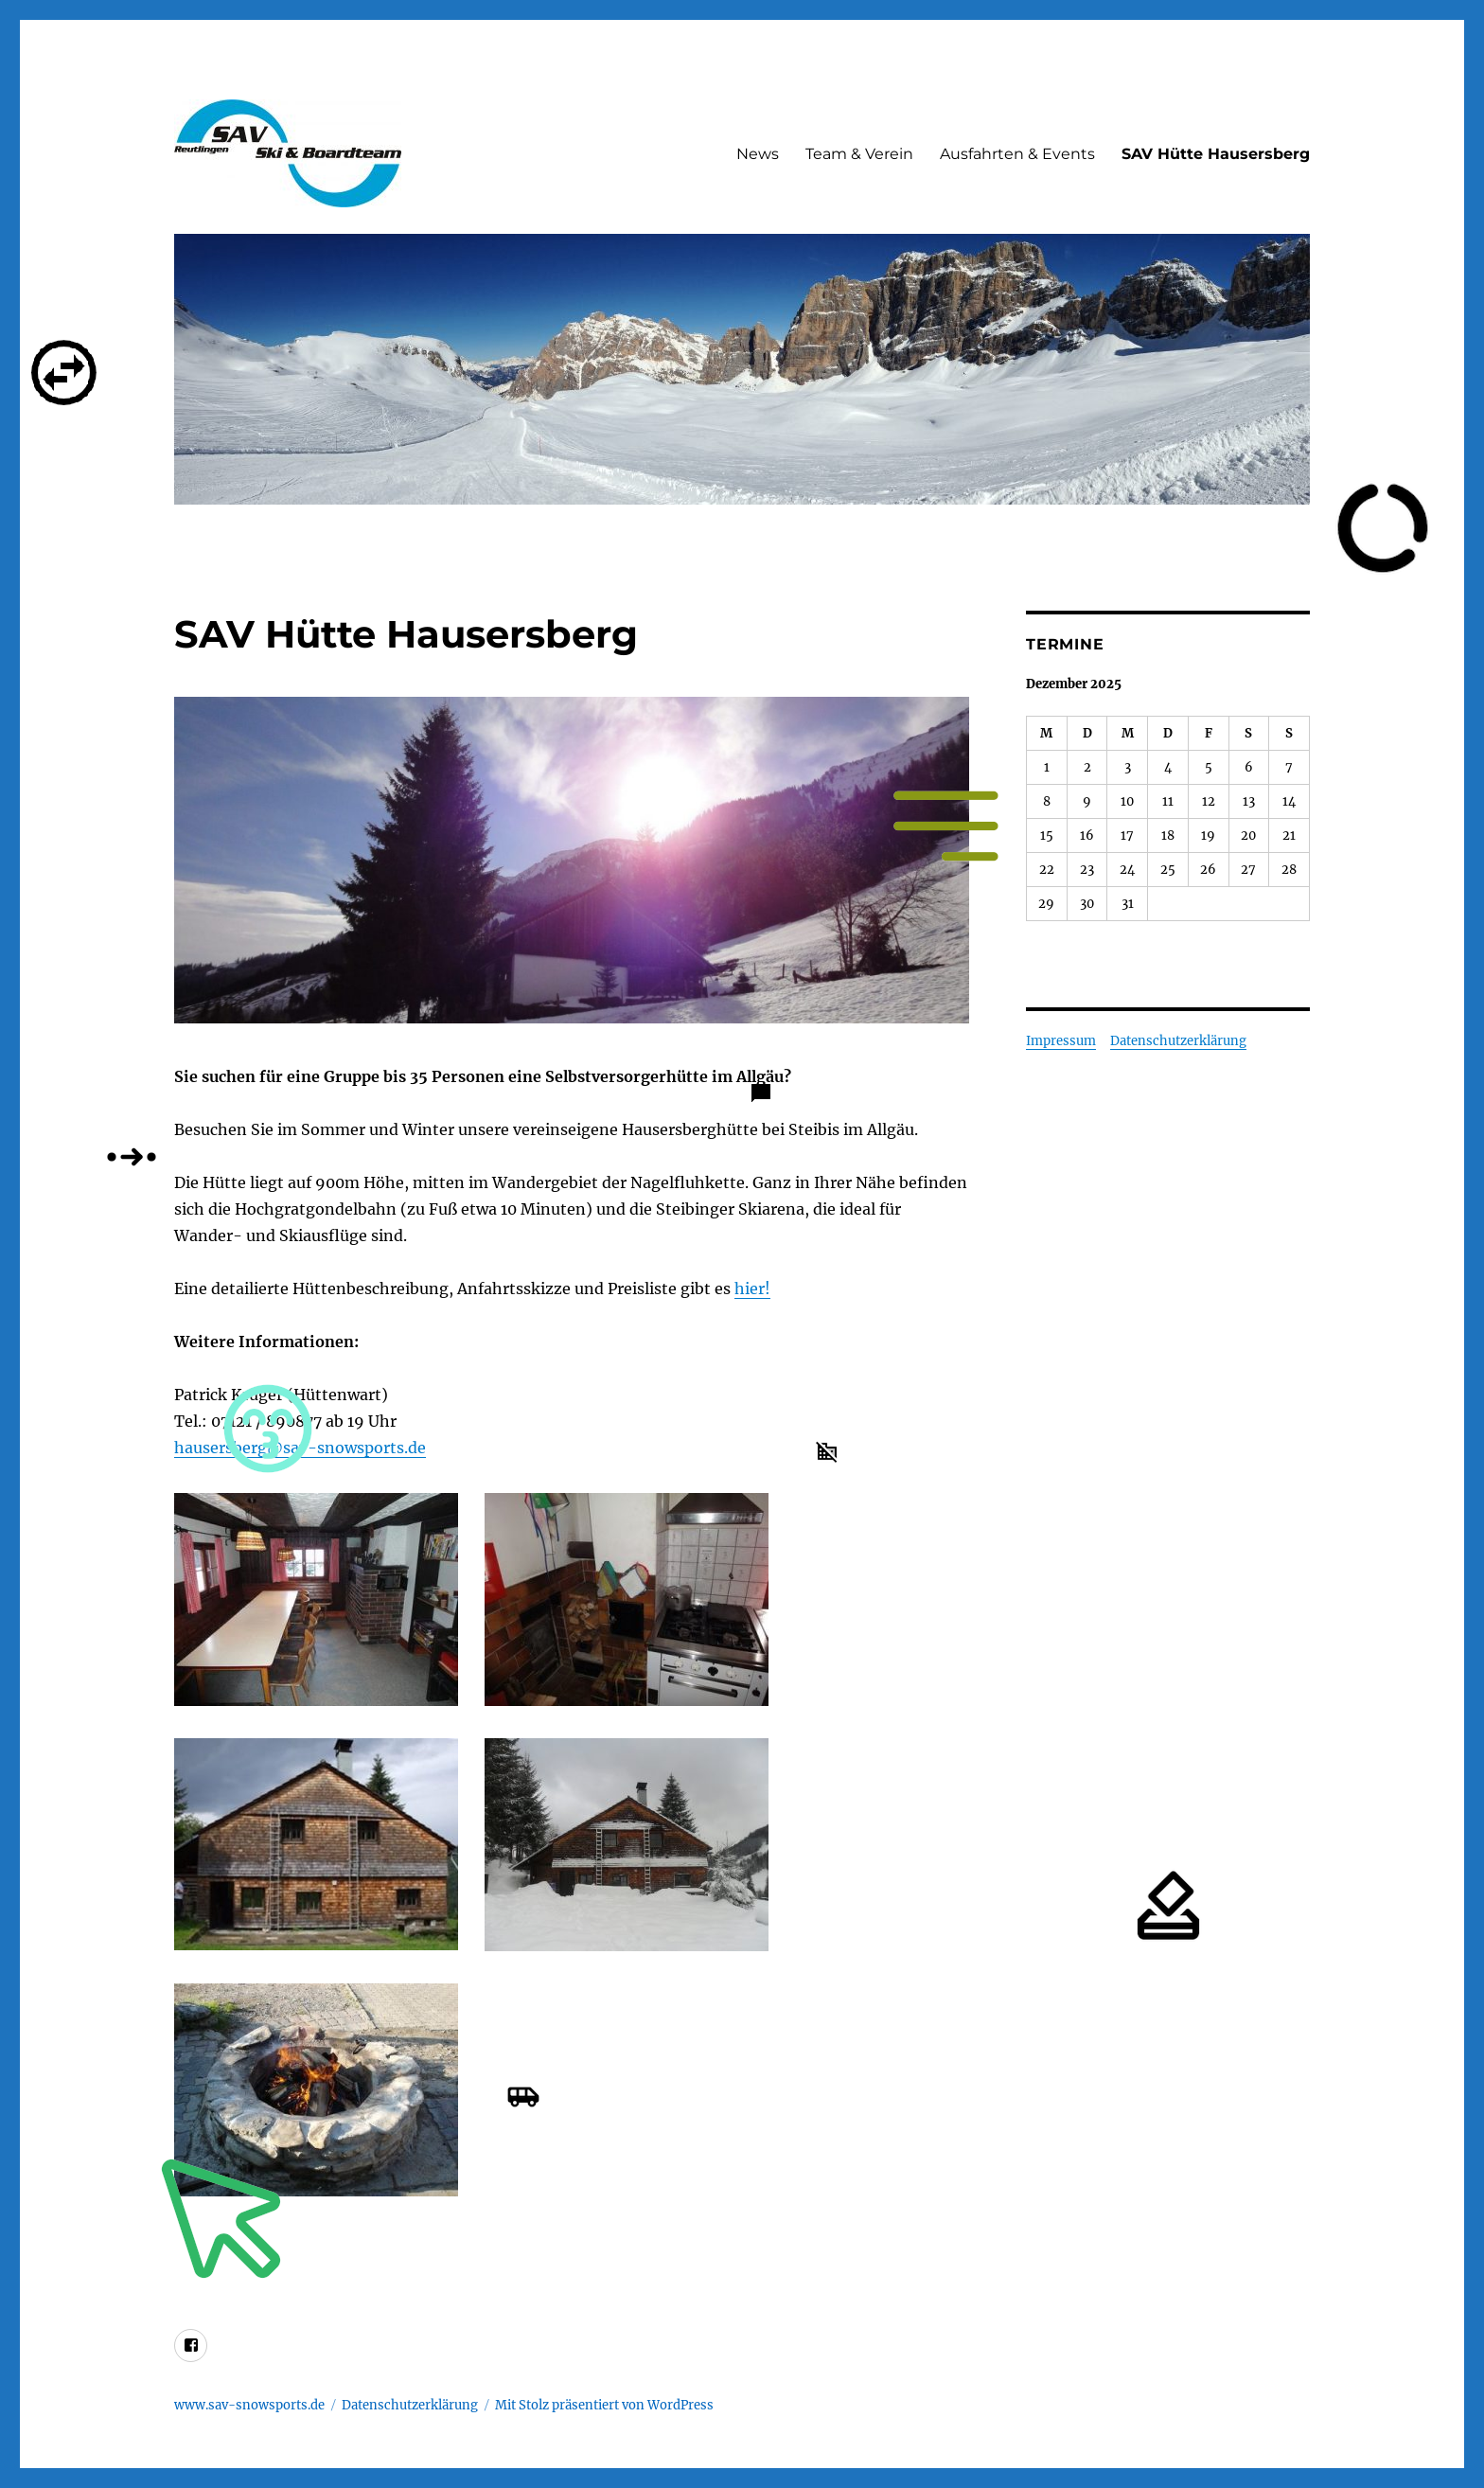 The height and width of the screenshot is (2488, 1484). I want to click on indicates a domain or website is disabled, so click(827, 1451).